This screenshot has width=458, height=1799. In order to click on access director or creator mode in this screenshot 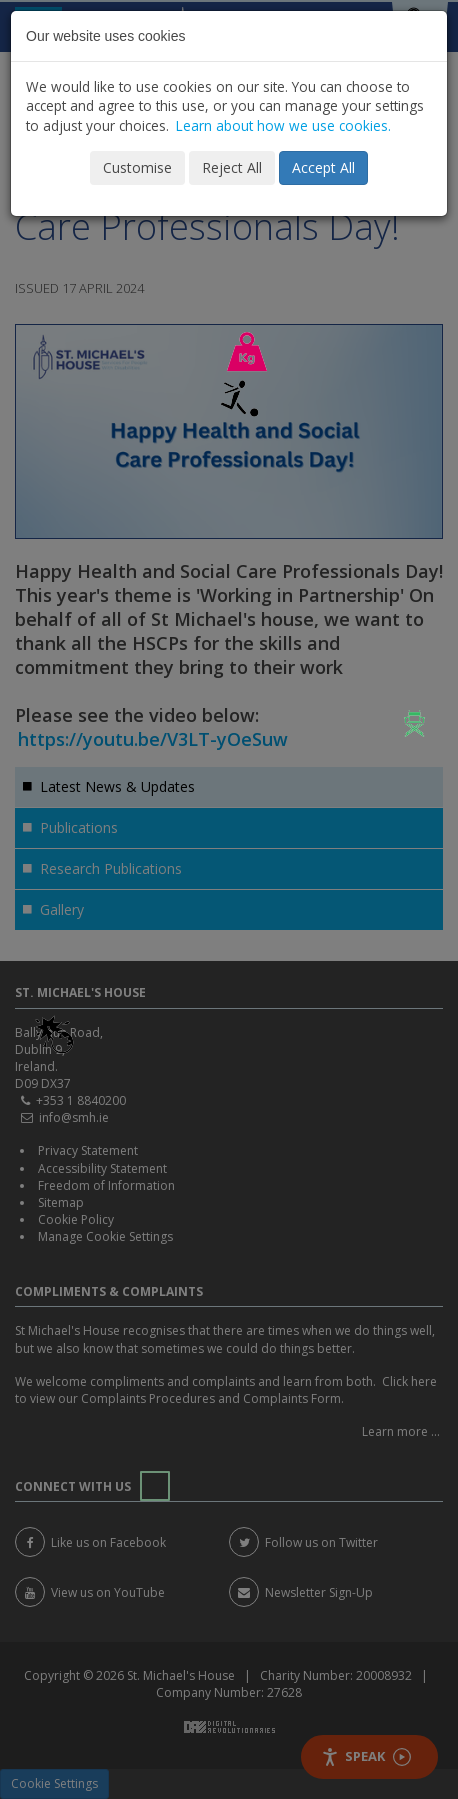, I will do `click(414, 723)`.